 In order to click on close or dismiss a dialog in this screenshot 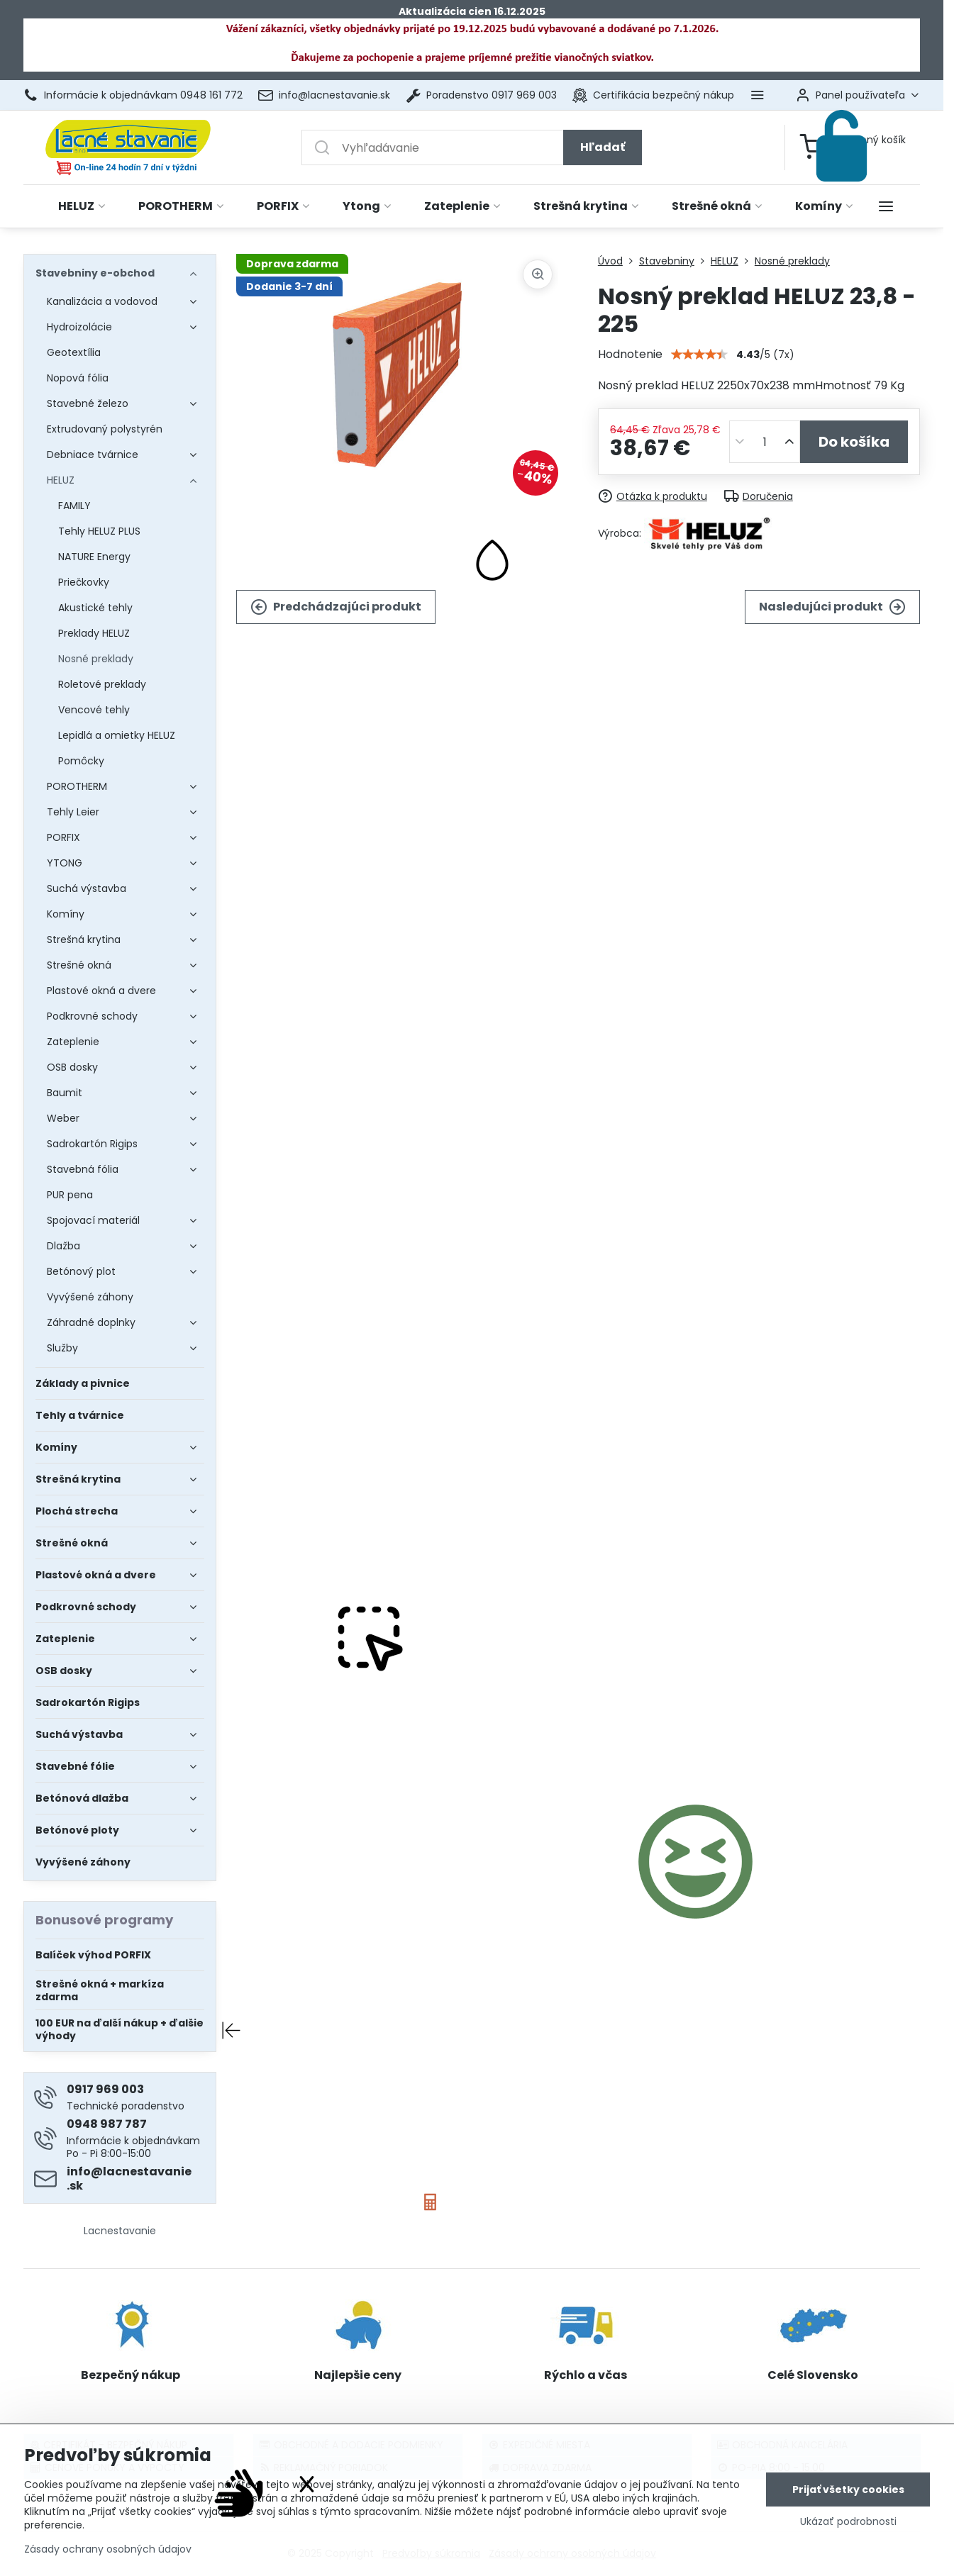, I will do `click(306, 2484)`.